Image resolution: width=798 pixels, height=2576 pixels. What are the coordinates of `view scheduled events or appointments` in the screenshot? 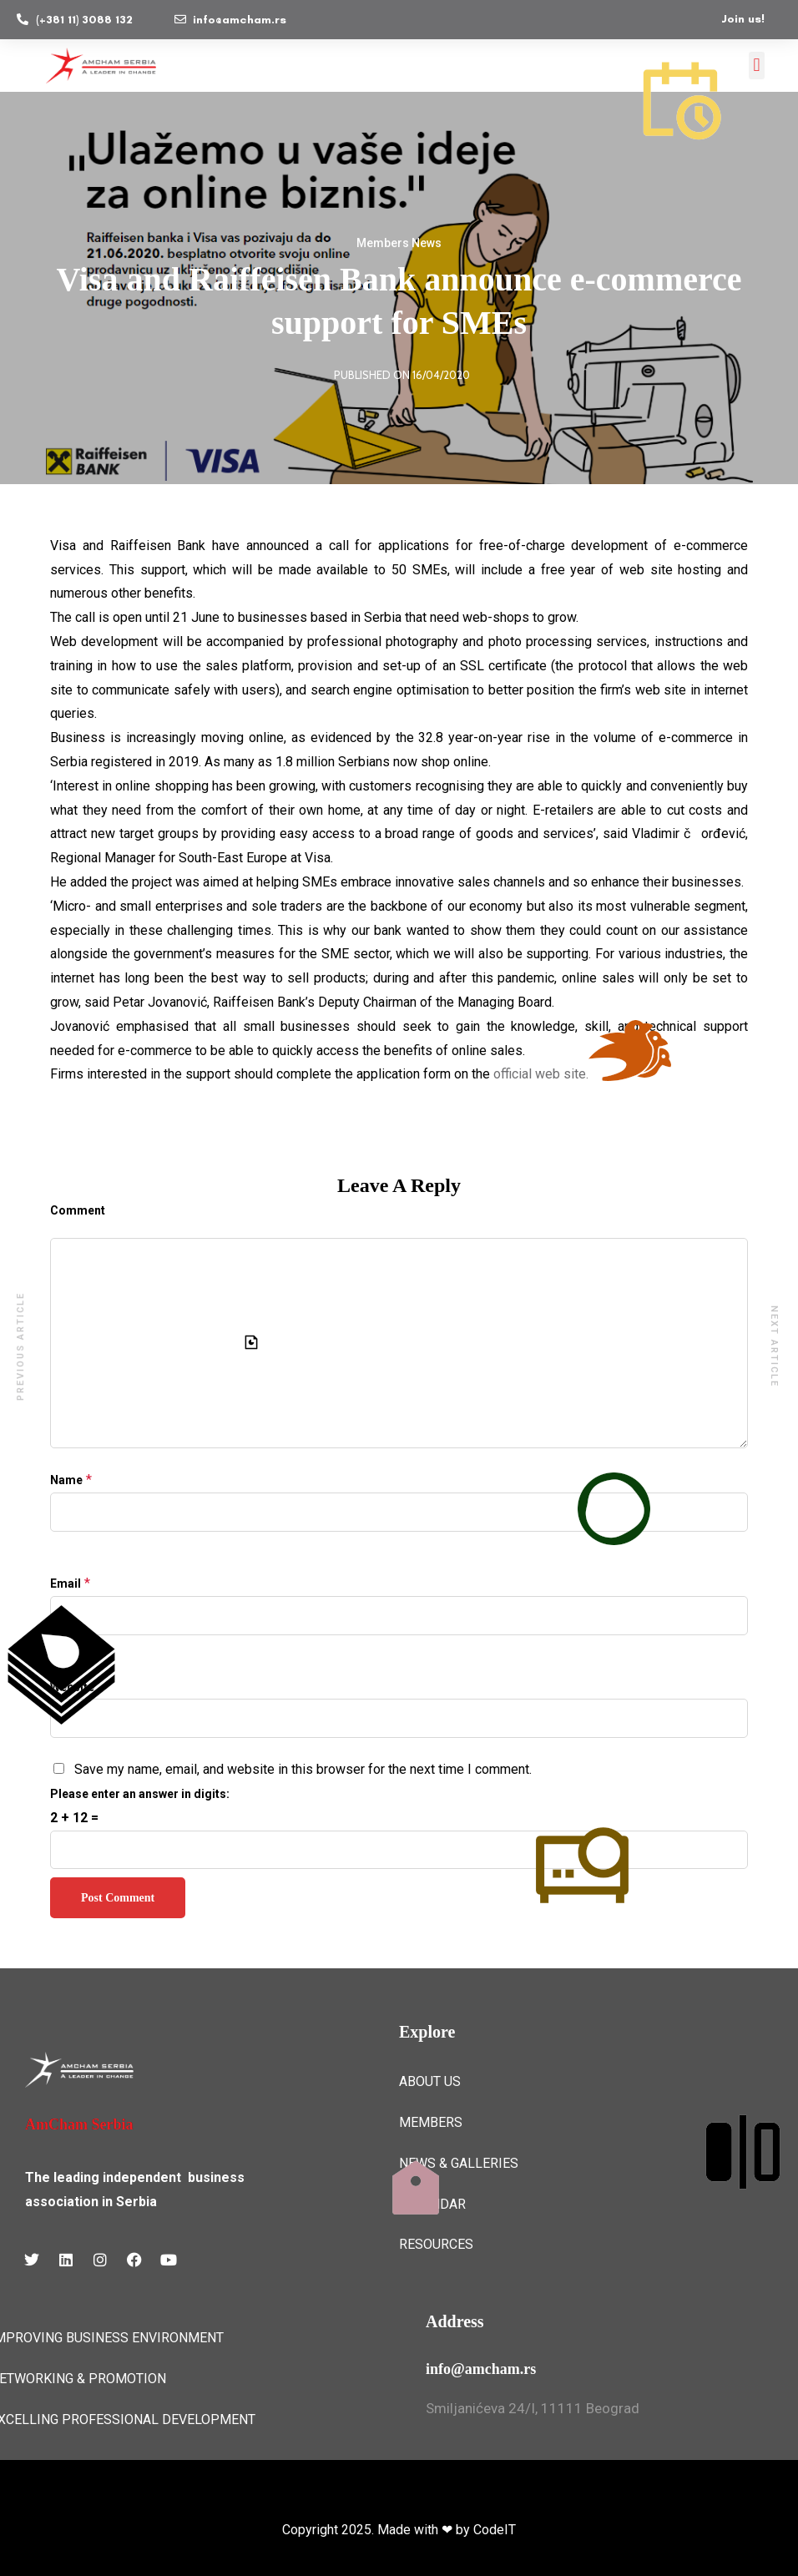 It's located at (680, 103).